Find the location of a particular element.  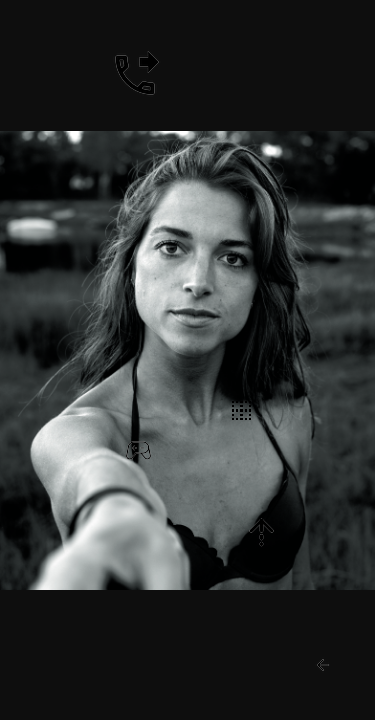

go back to the previous screen is located at coordinates (323, 665).